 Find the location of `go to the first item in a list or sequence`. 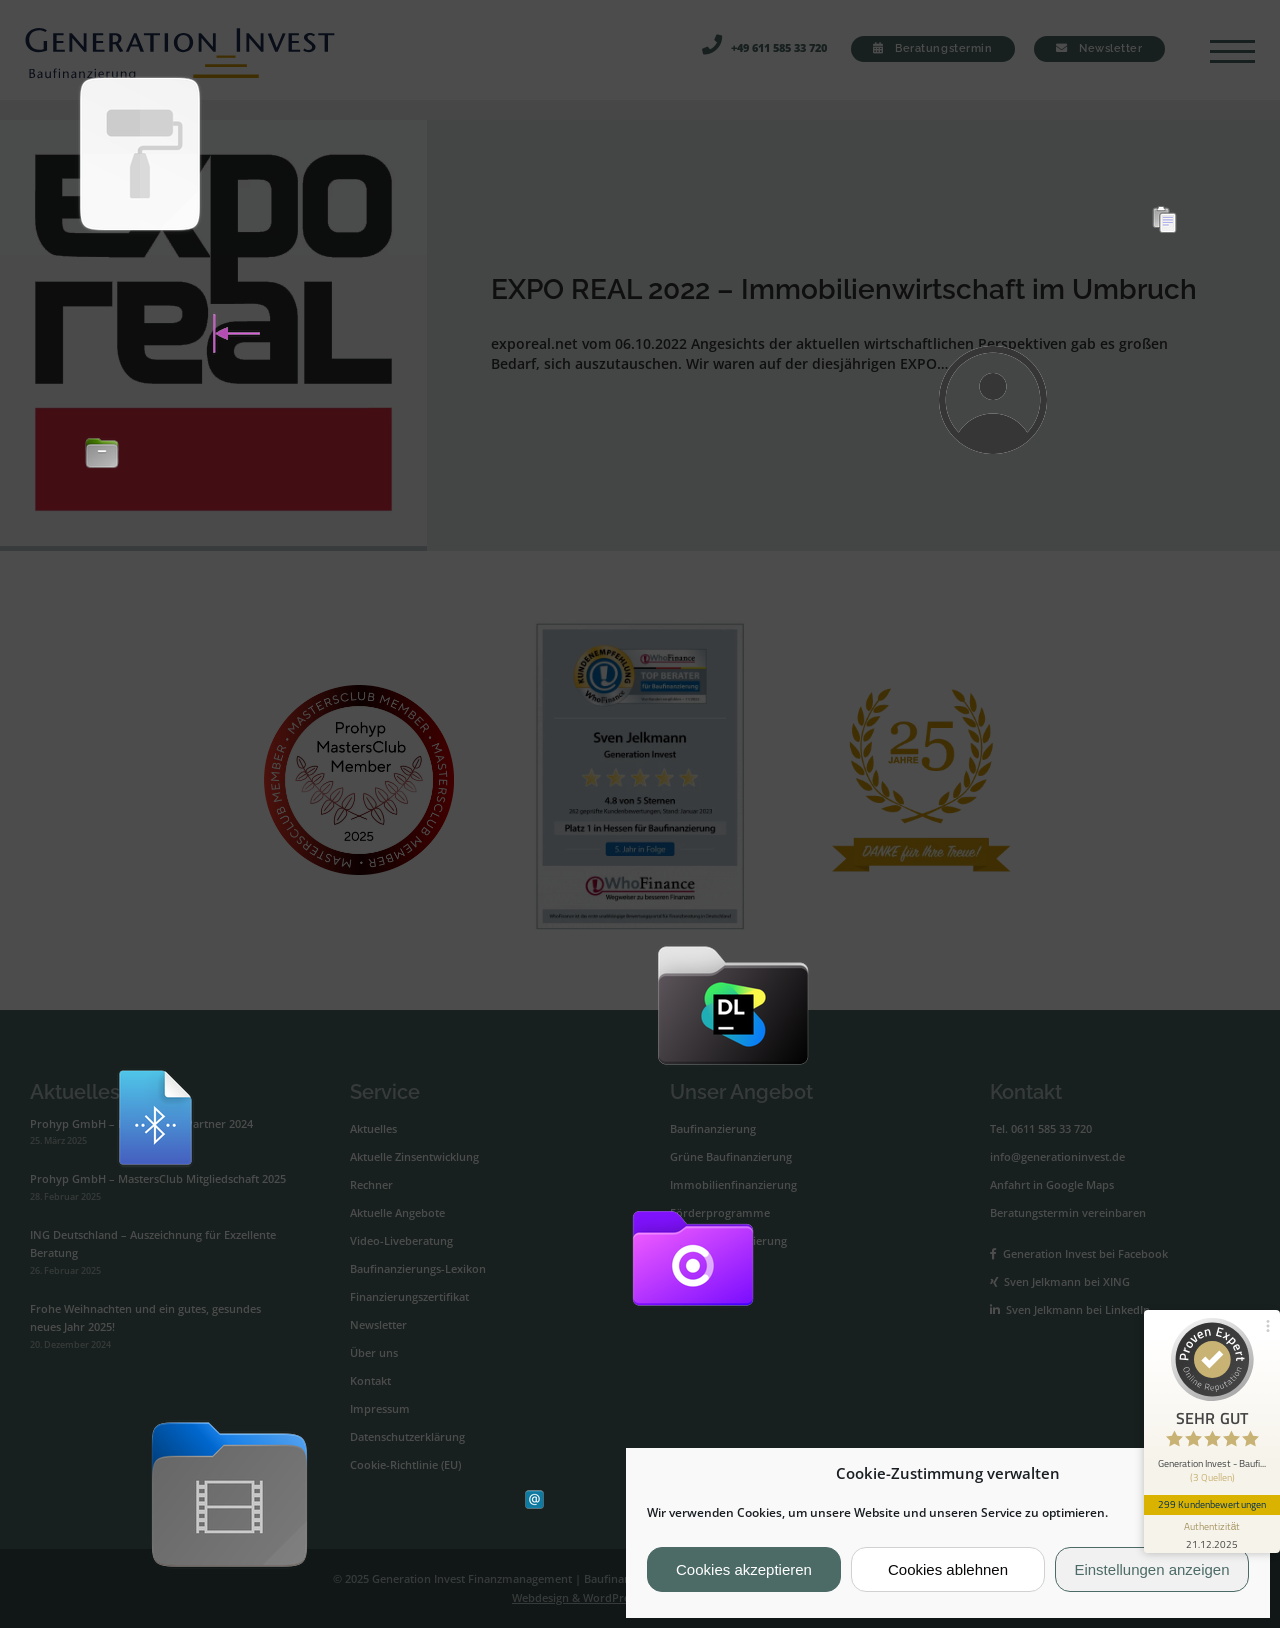

go to the first item in a list or sequence is located at coordinates (236, 333).